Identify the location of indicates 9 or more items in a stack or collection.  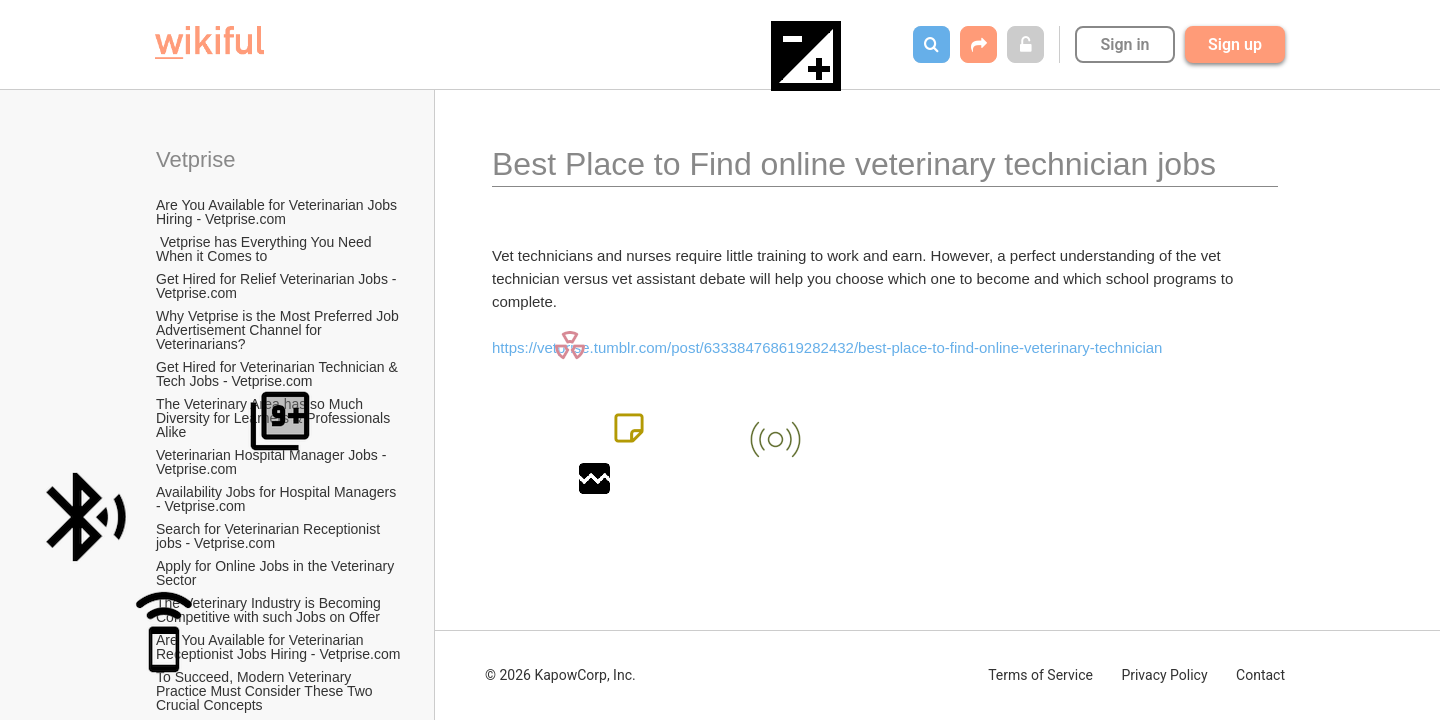
(280, 421).